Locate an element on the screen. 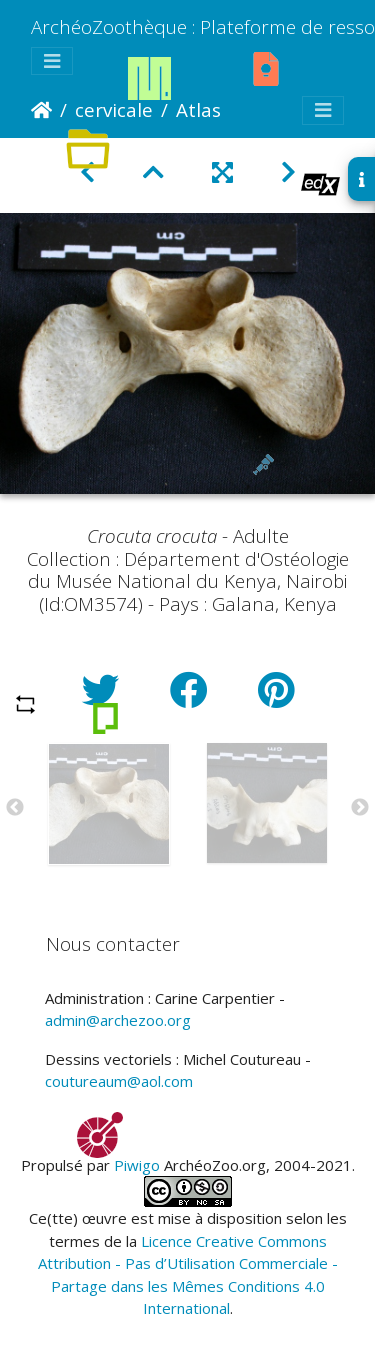  openapi initiative logo is located at coordinates (100, 1135).